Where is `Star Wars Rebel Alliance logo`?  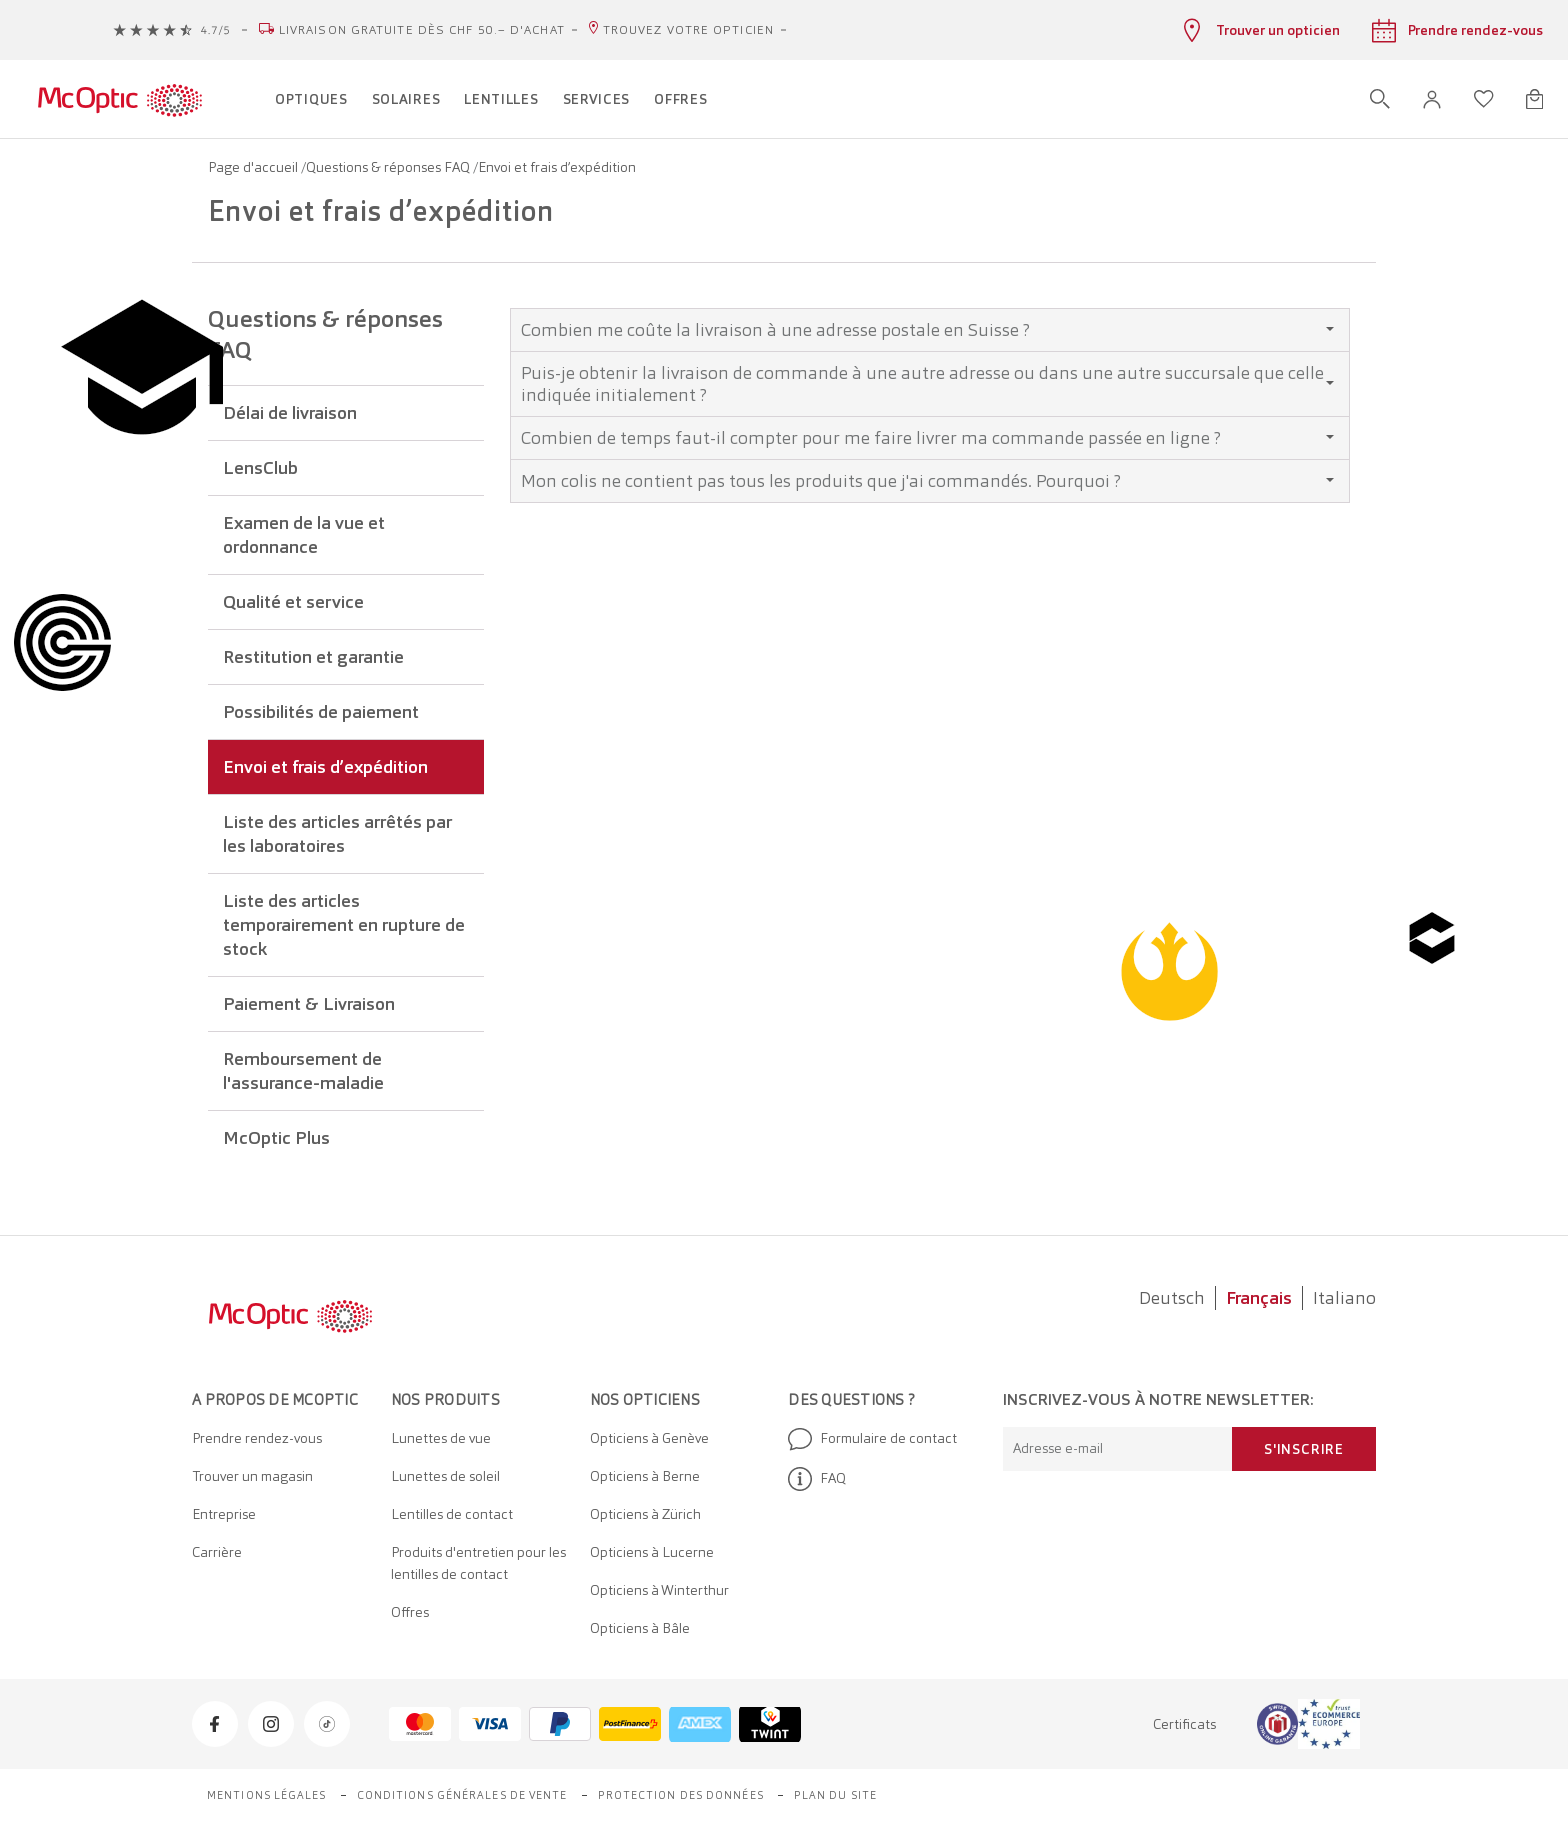 Star Wars Rebel Alliance logo is located at coordinates (1169, 971).